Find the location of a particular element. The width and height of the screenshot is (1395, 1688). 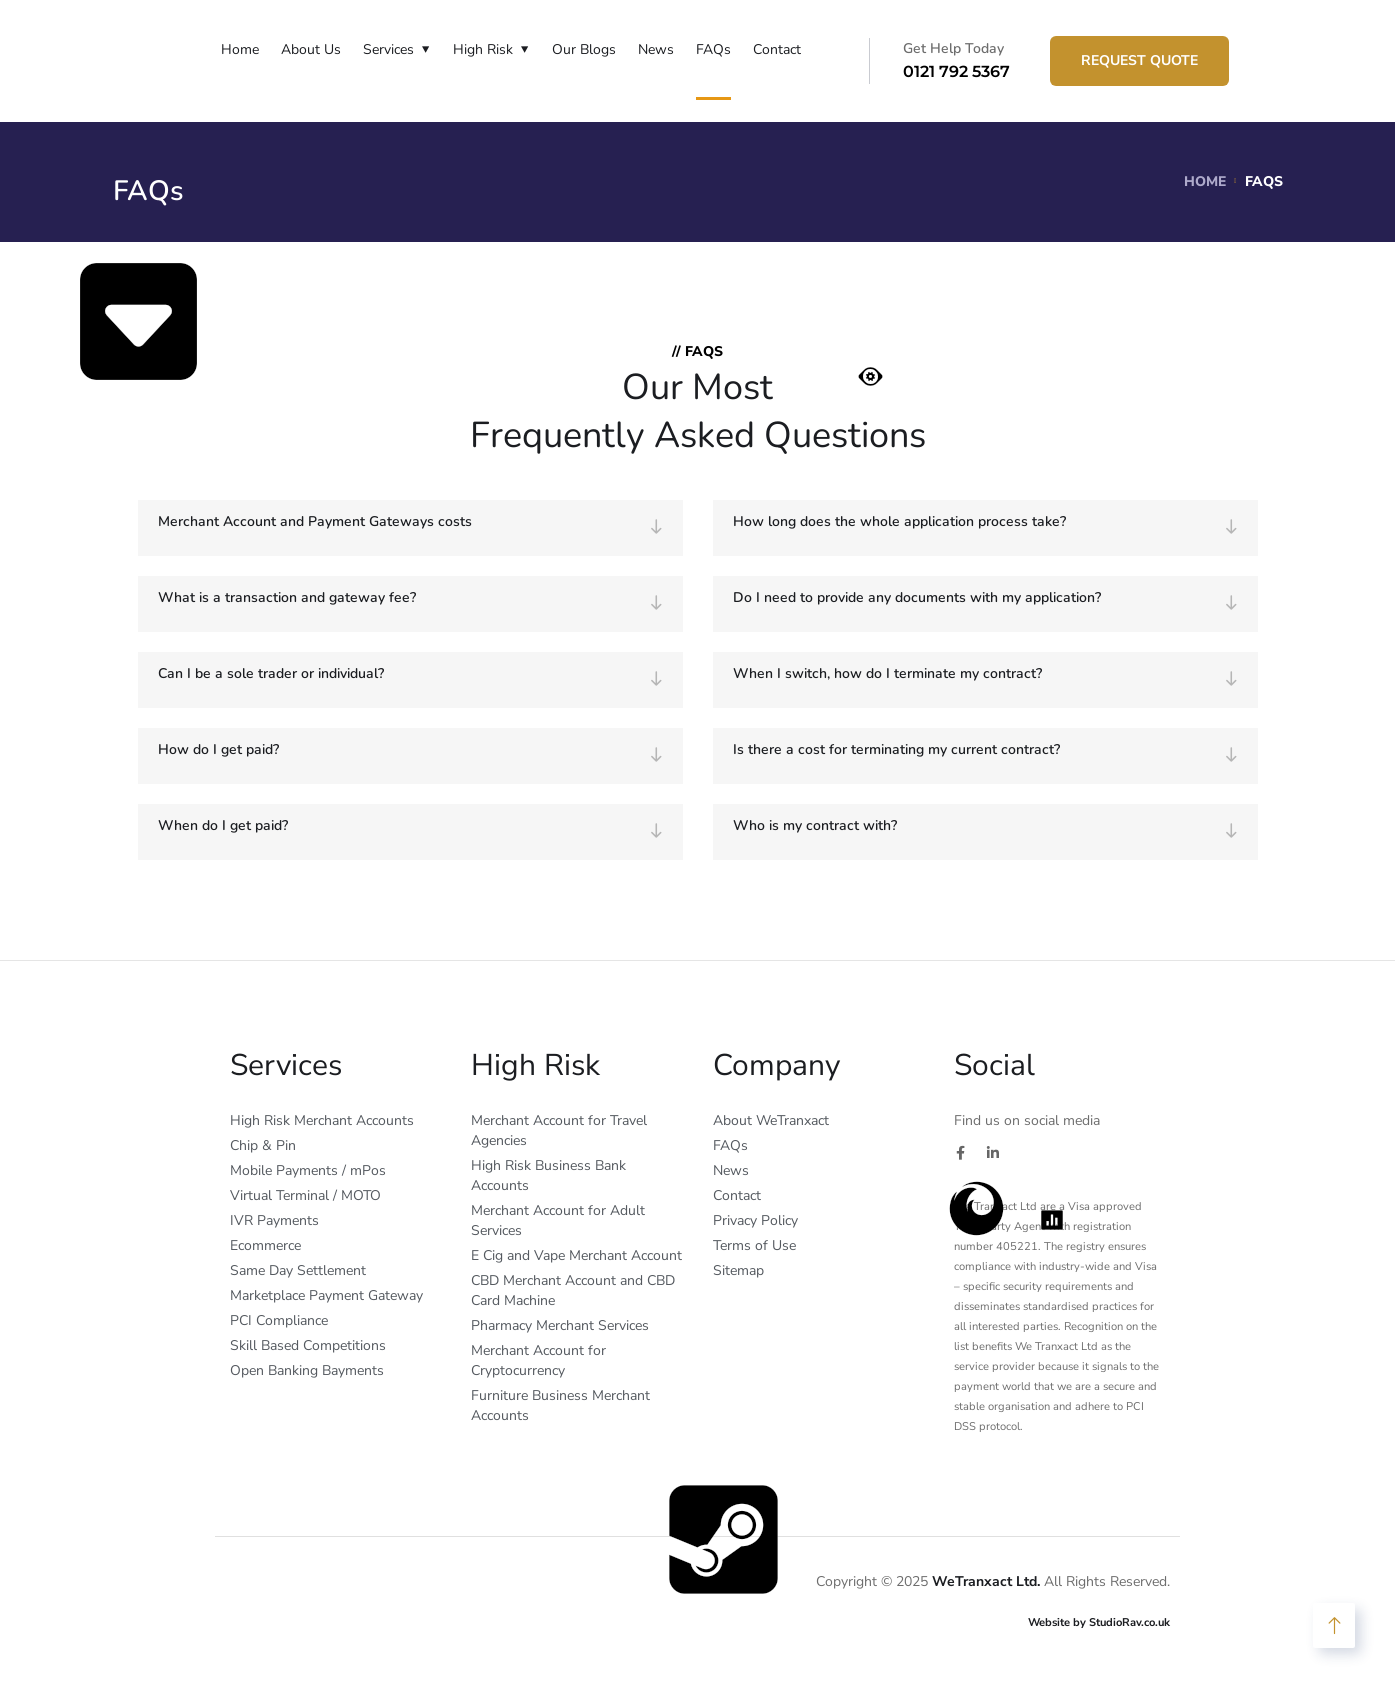

open Steam application is located at coordinates (723, 1539).